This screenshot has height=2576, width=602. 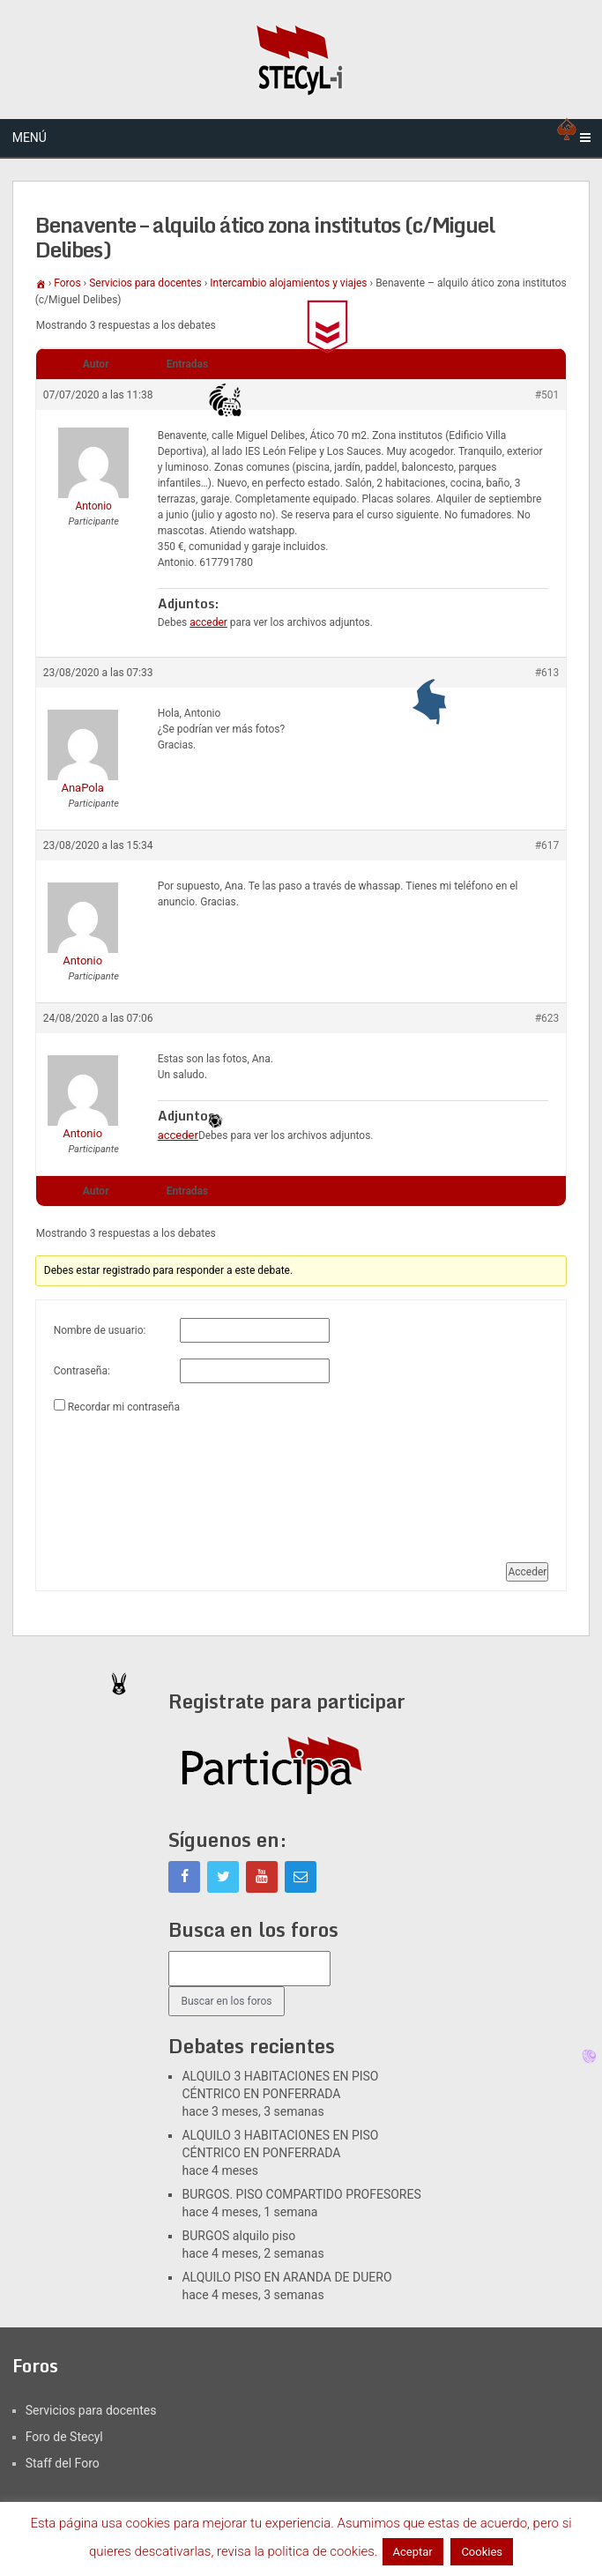 I want to click on indicates a hot streak or winning hand in a card game, so click(x=567, y=129).